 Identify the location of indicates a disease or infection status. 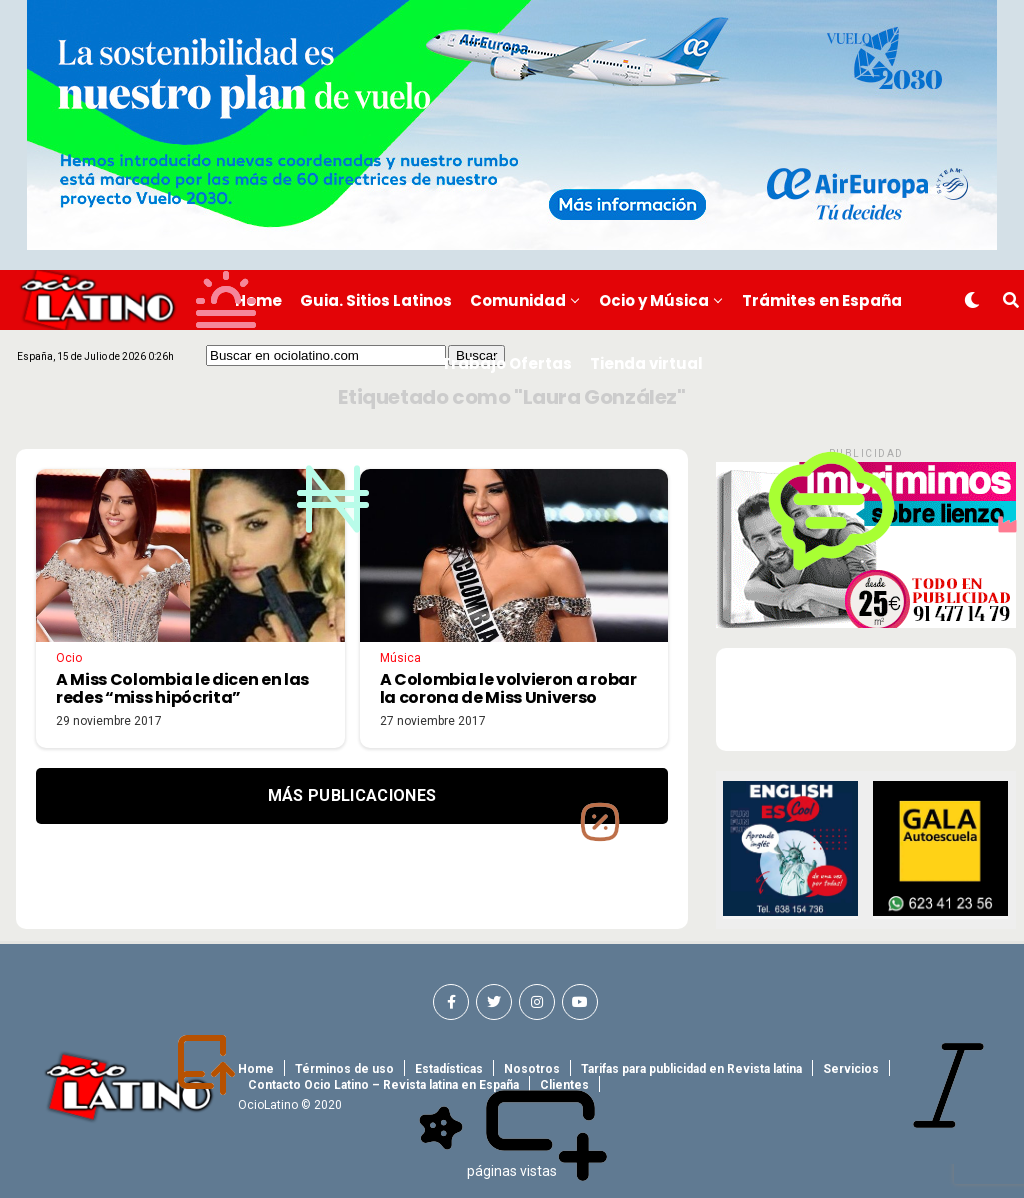
(441, 1128).